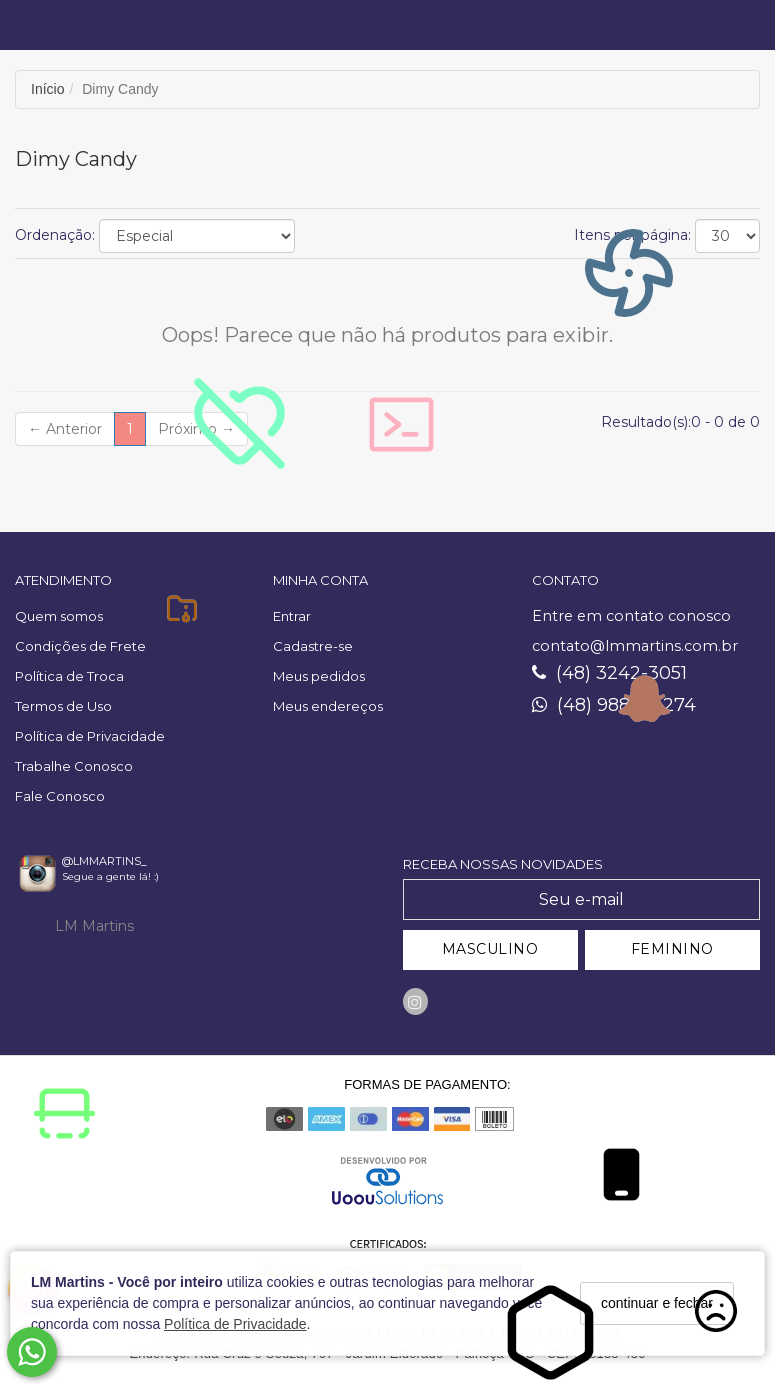 The width and height of the screenshot is (775, 1384). Describe the element at coordinates (716, 1311) in the screenshot. I see `submit negative feedback or rating` at that location.